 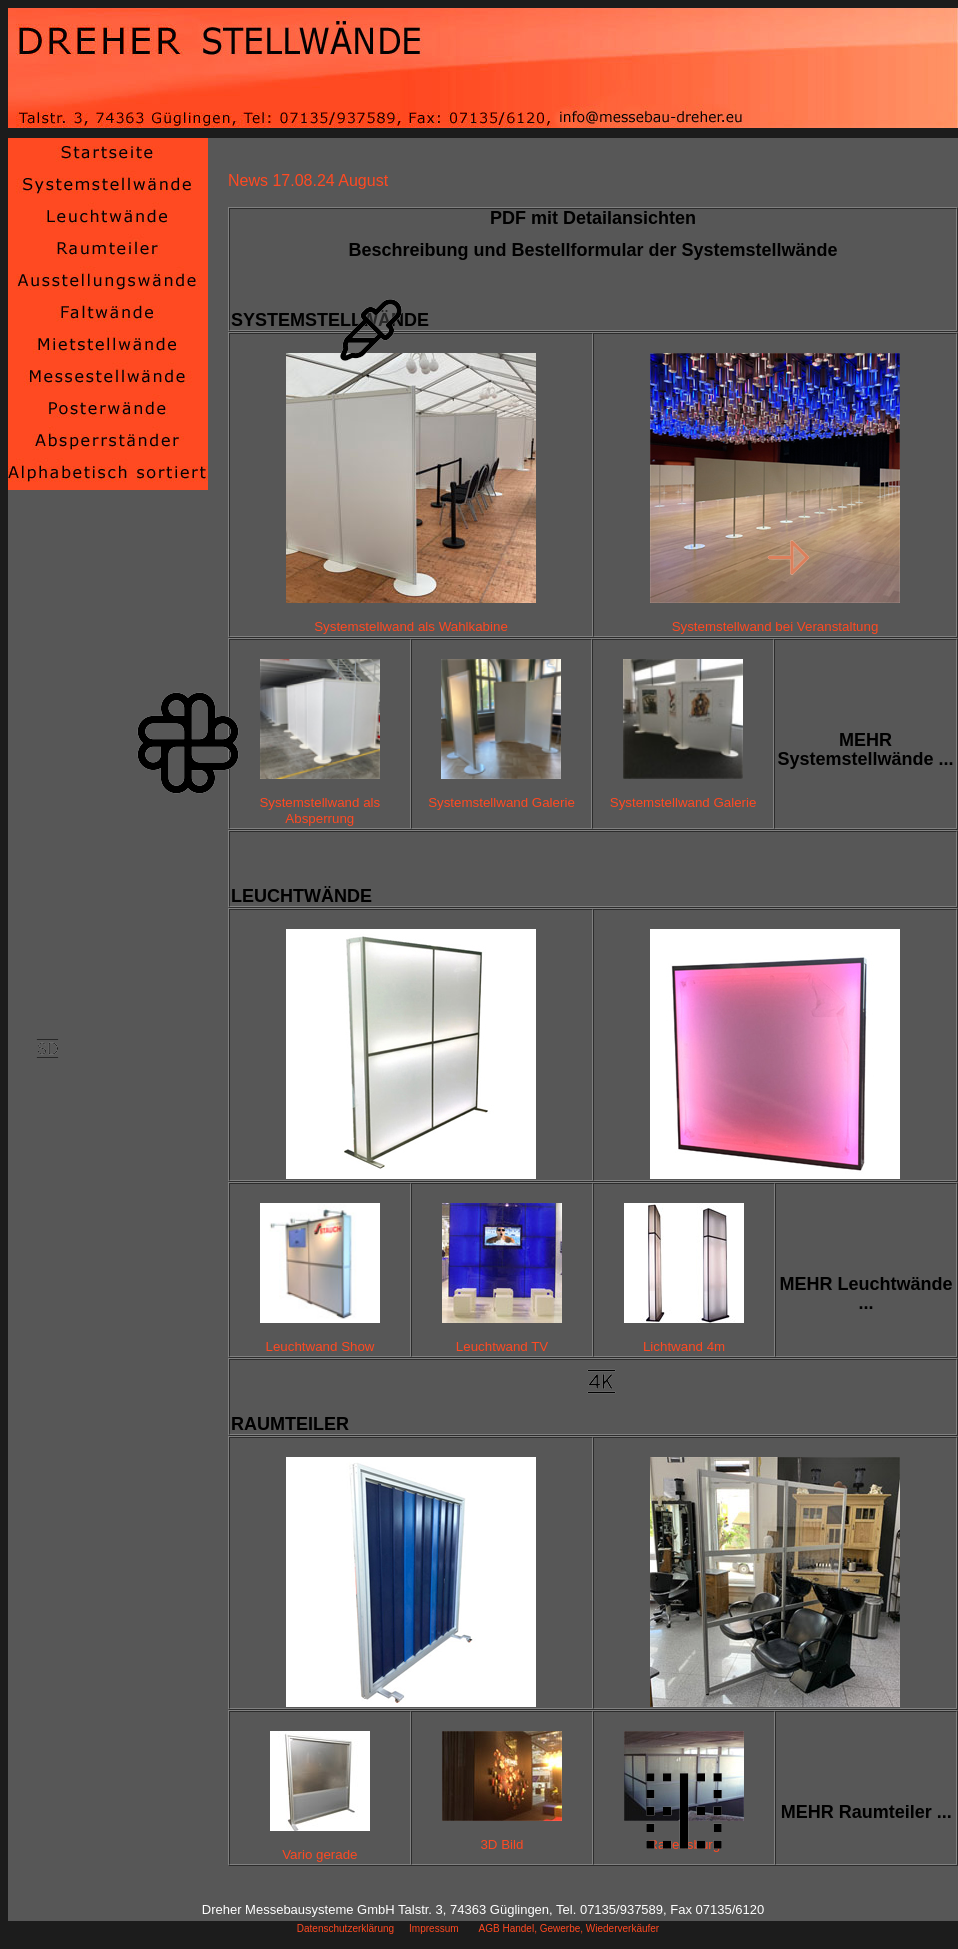 What do you see at coordinates (47, 1048) in the screenshot?
I see `indicates standard definition video quality` at bounding box center [47, 1048].